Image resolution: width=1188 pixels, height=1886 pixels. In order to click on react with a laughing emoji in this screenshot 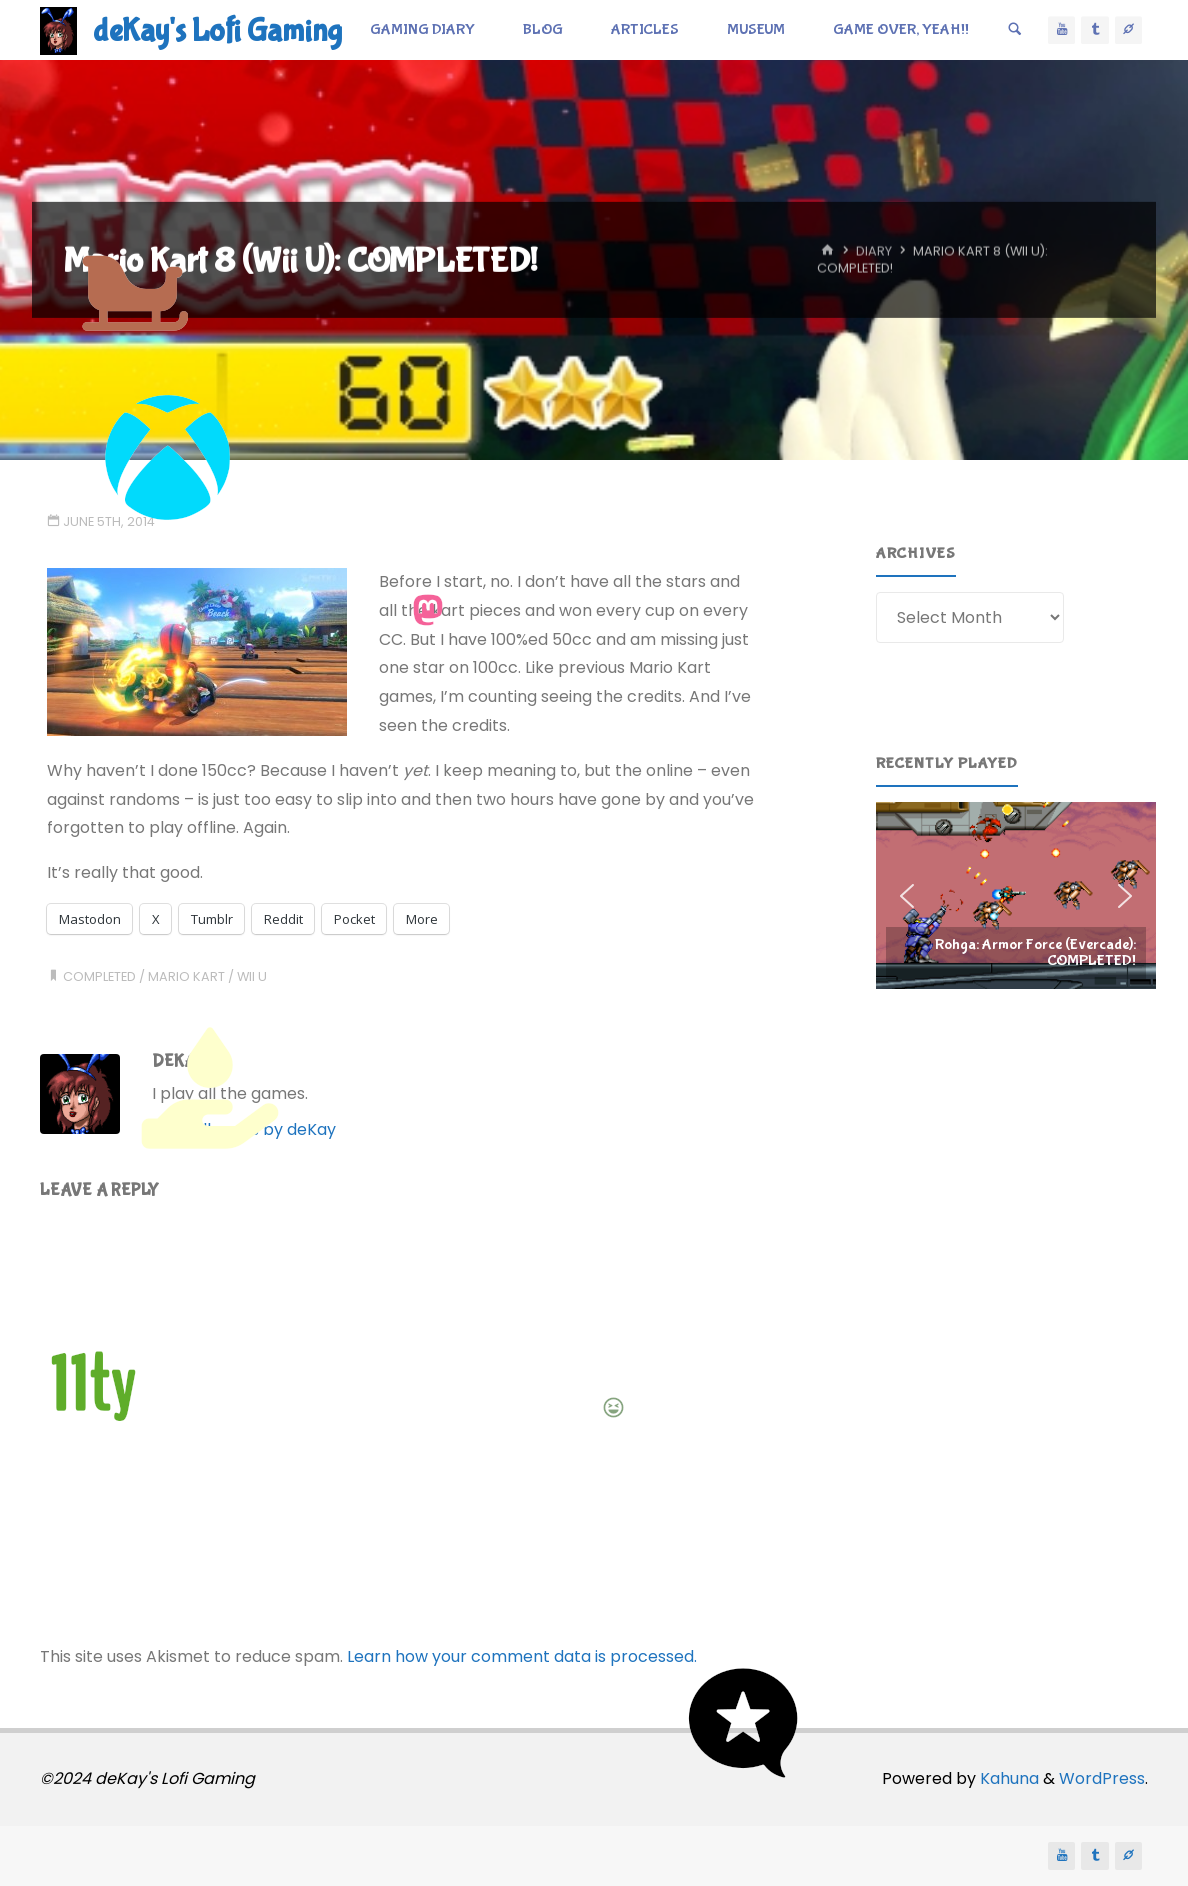, I will do `click(613, 1407)`.